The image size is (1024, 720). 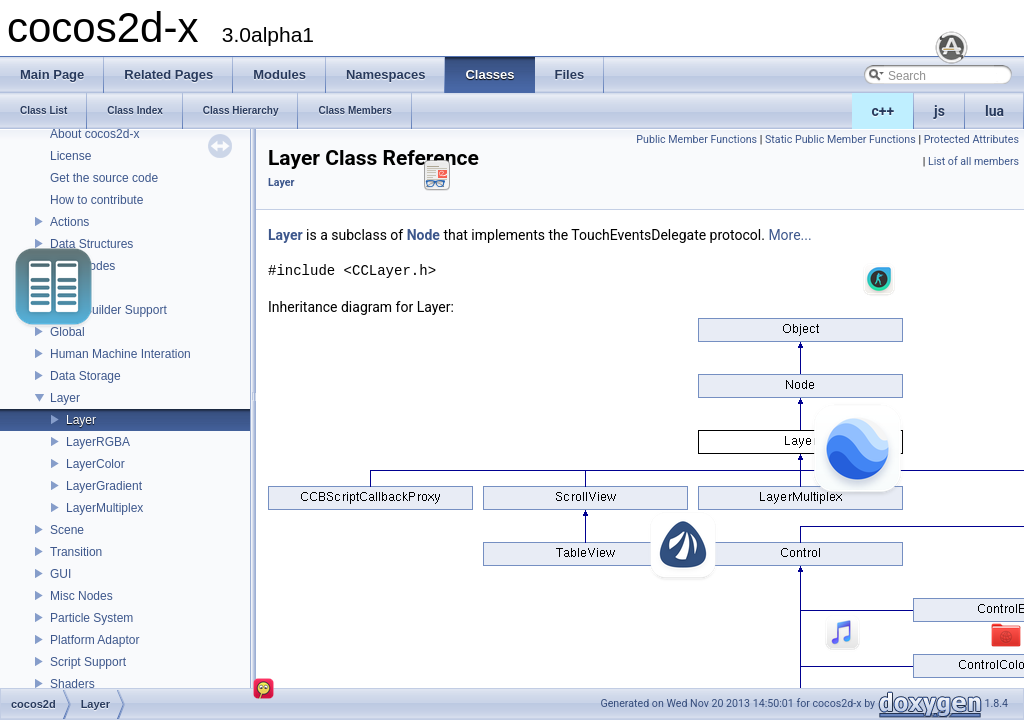 I want to click on folder containing html or web files, so click(x=1006, y=635).